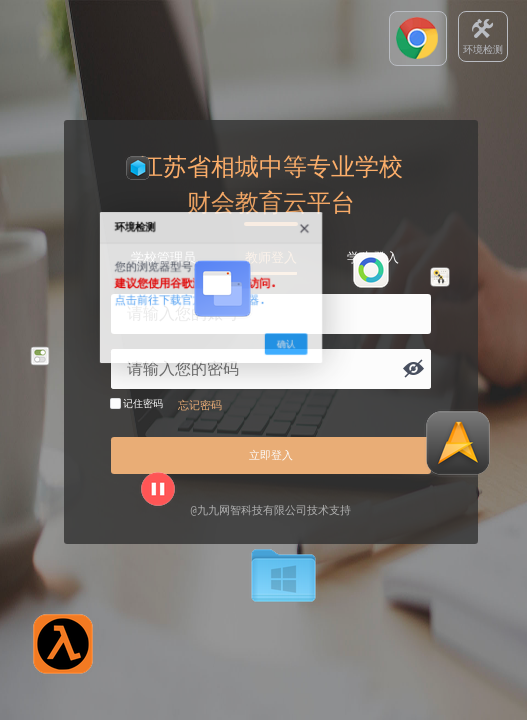 This screenshot has height=720, width=527. What do you see at coordinates (138, 168) in the screenshot?
I see `open awf application` at bounding box center [138, 168].